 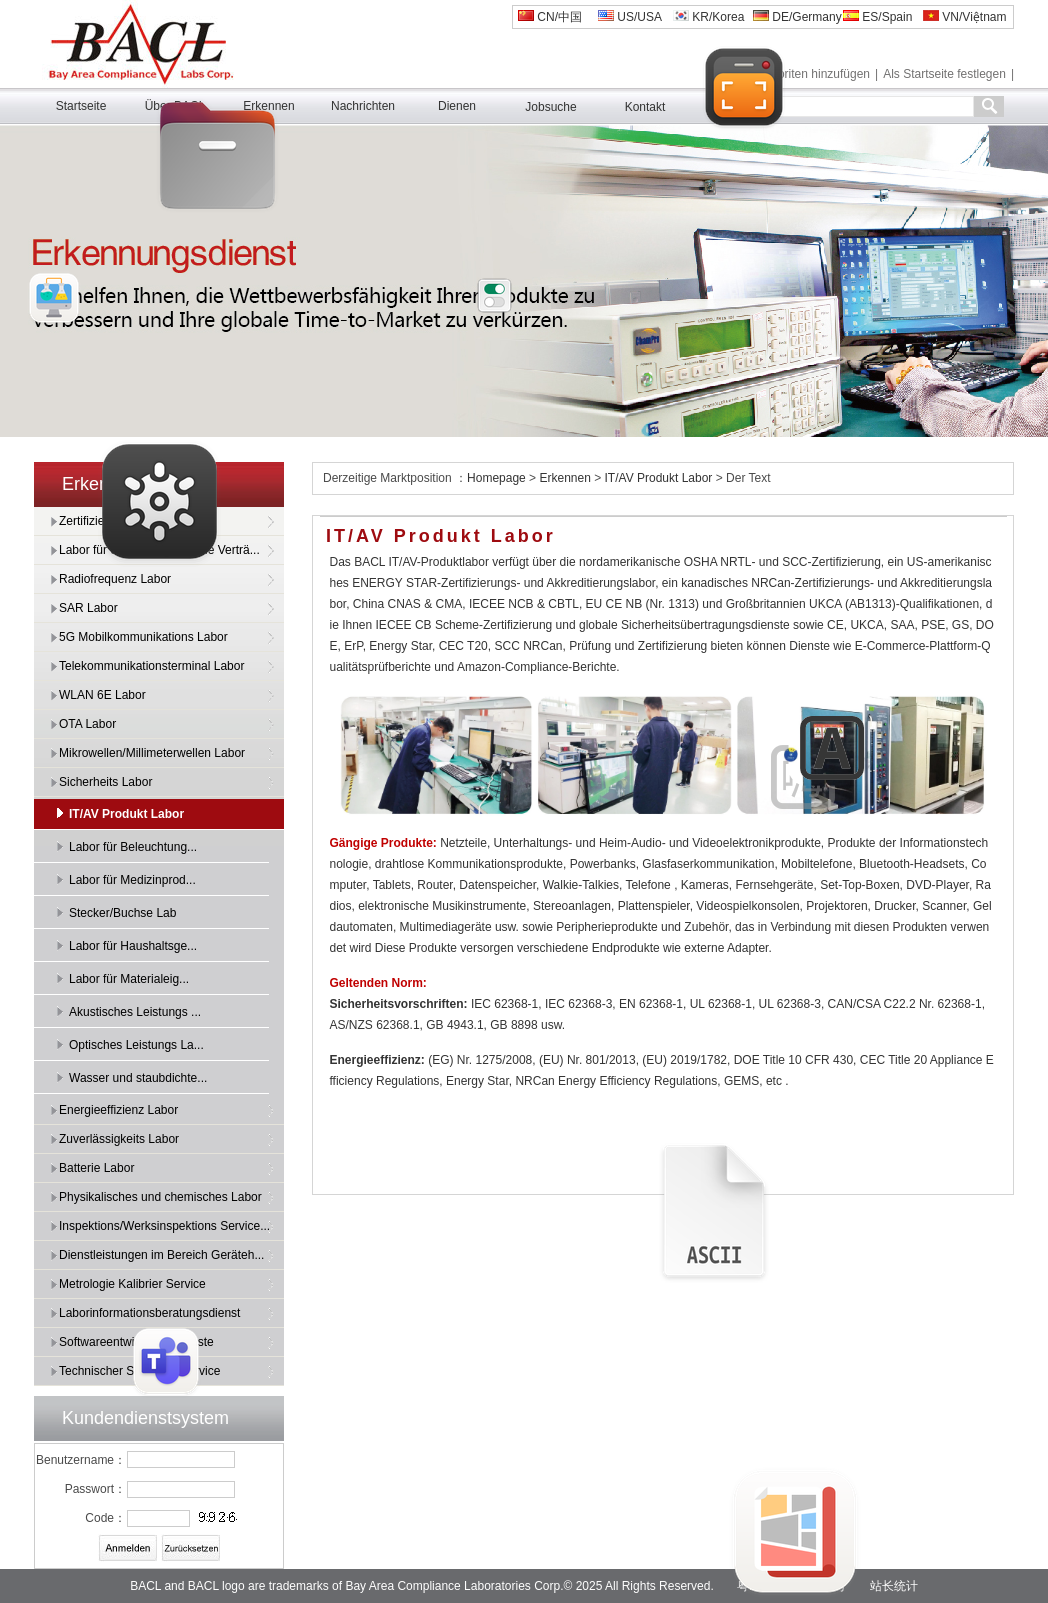 What do you see at coordinates (714, 1213) in the screenshot?
I see `a plain text or ascii file type indicator` at bounding box center [714, 1213].